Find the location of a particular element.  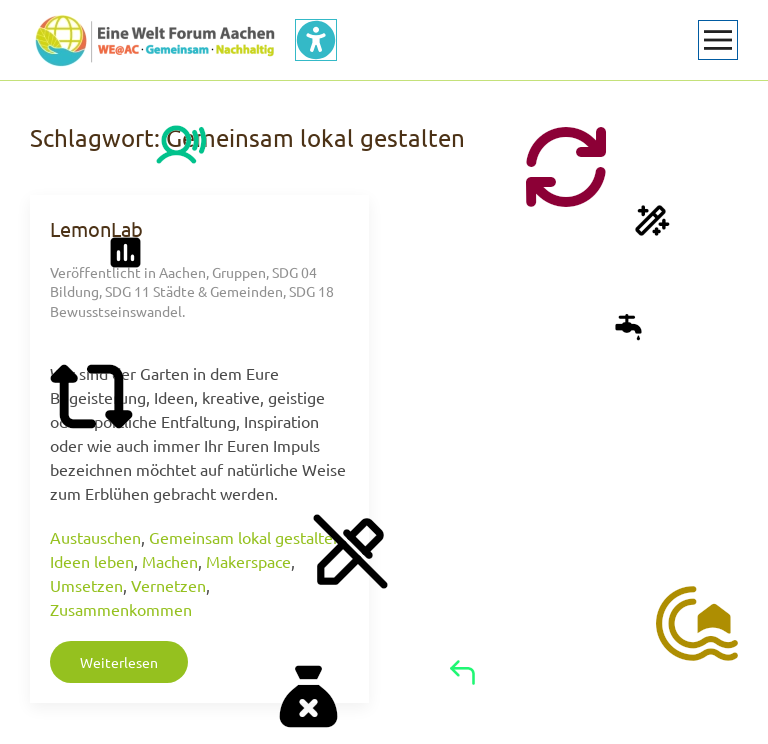

indicates tsunami or flood warning for residential area is located at coordinates (697, 623).